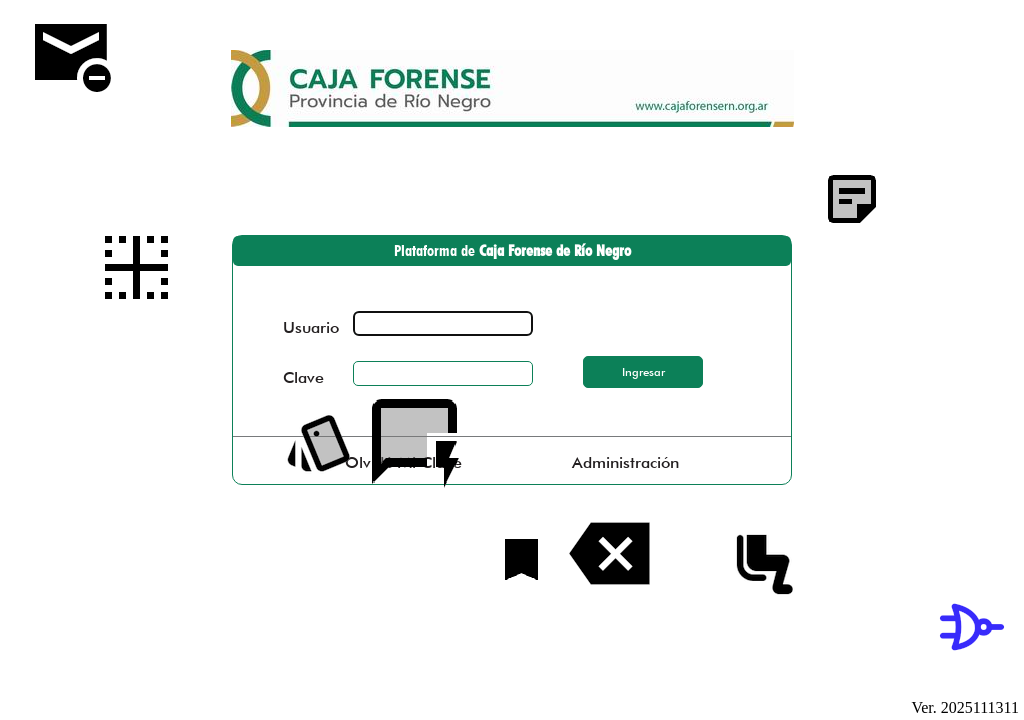 The height and width of the screenshot is (720, 1024). What do you see at coordinates (612, 553) in the screenshot?
I see `delete the previous character` at bounding box center [612, 553].